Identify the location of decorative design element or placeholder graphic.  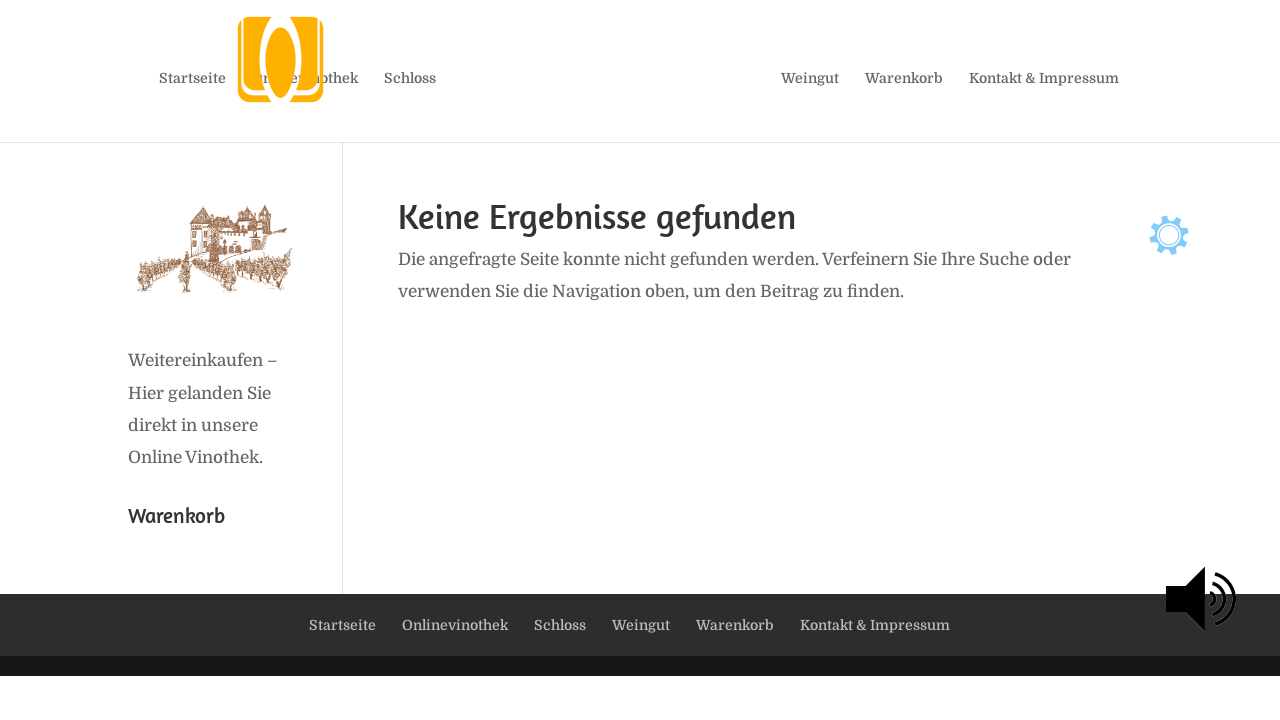
(280, 59).